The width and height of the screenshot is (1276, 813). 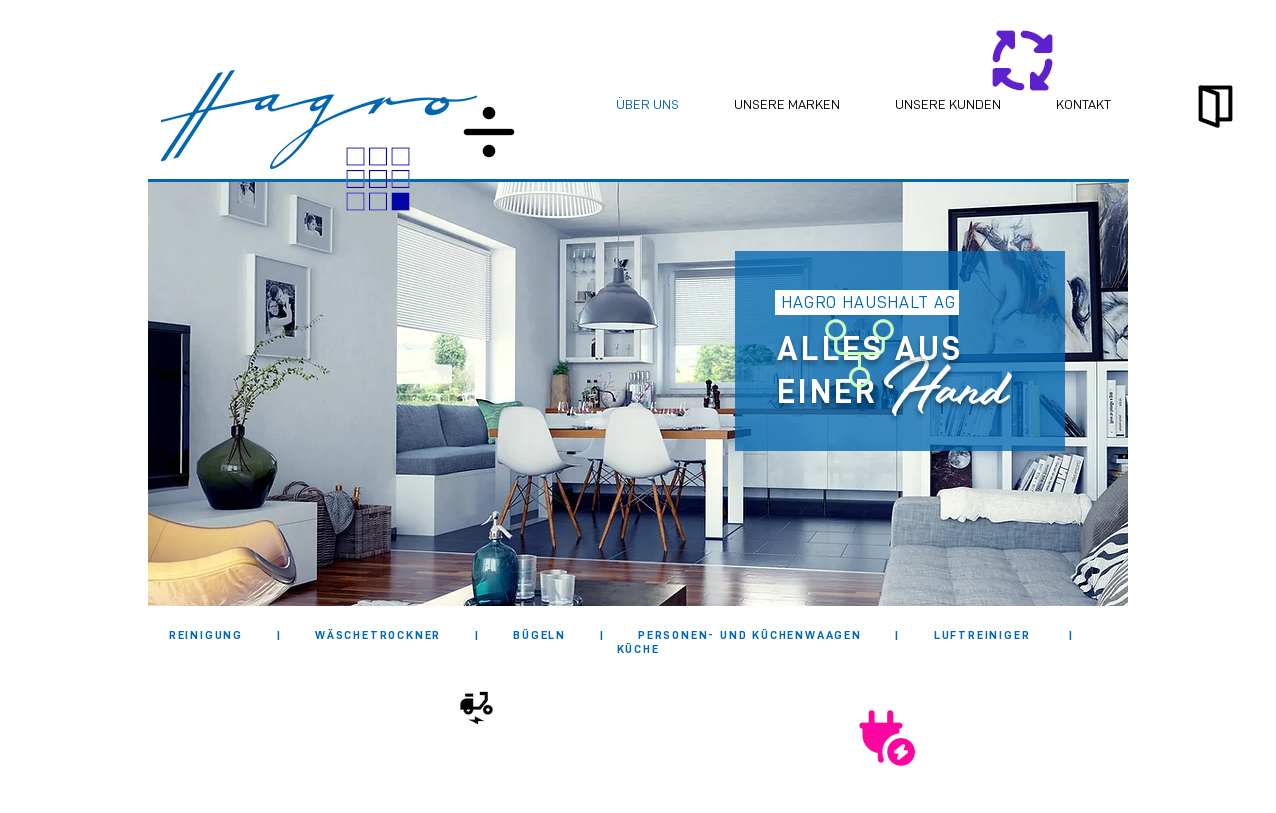 What do you see at coordinates (1022, 60) in the screenshot?
I see `refresh or reload content` at bounding box center [1022, 60].